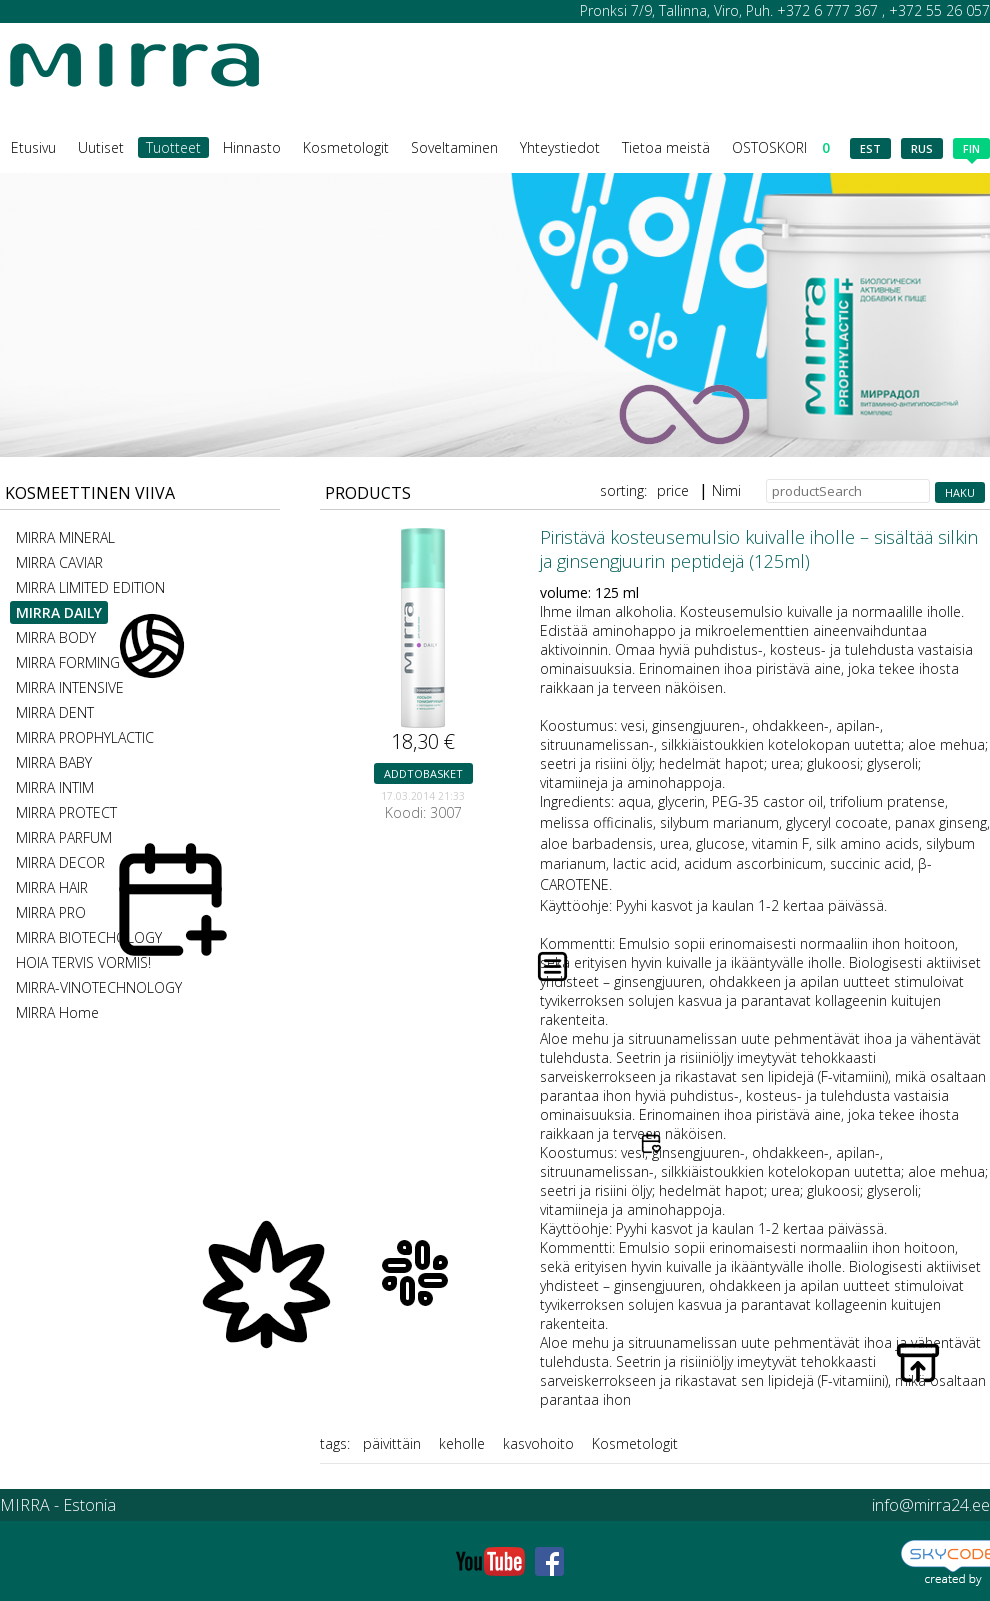 This screenshot has height=1601, width=990. I want to click on open Slack messaging app, so click(415, 1273).